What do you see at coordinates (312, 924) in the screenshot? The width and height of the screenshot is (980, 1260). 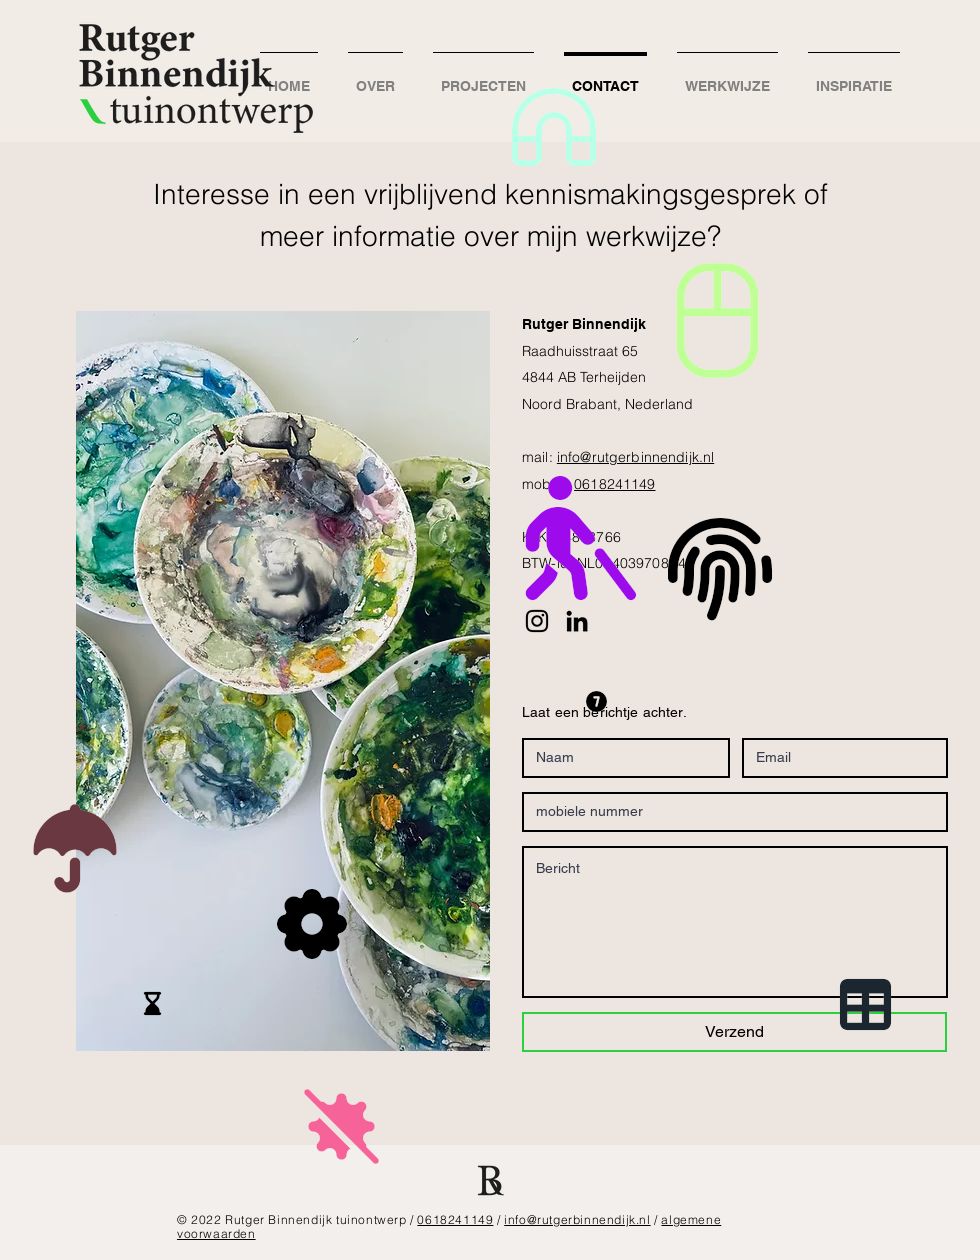 I see `open settings menu` at bounding box center [312, 924].